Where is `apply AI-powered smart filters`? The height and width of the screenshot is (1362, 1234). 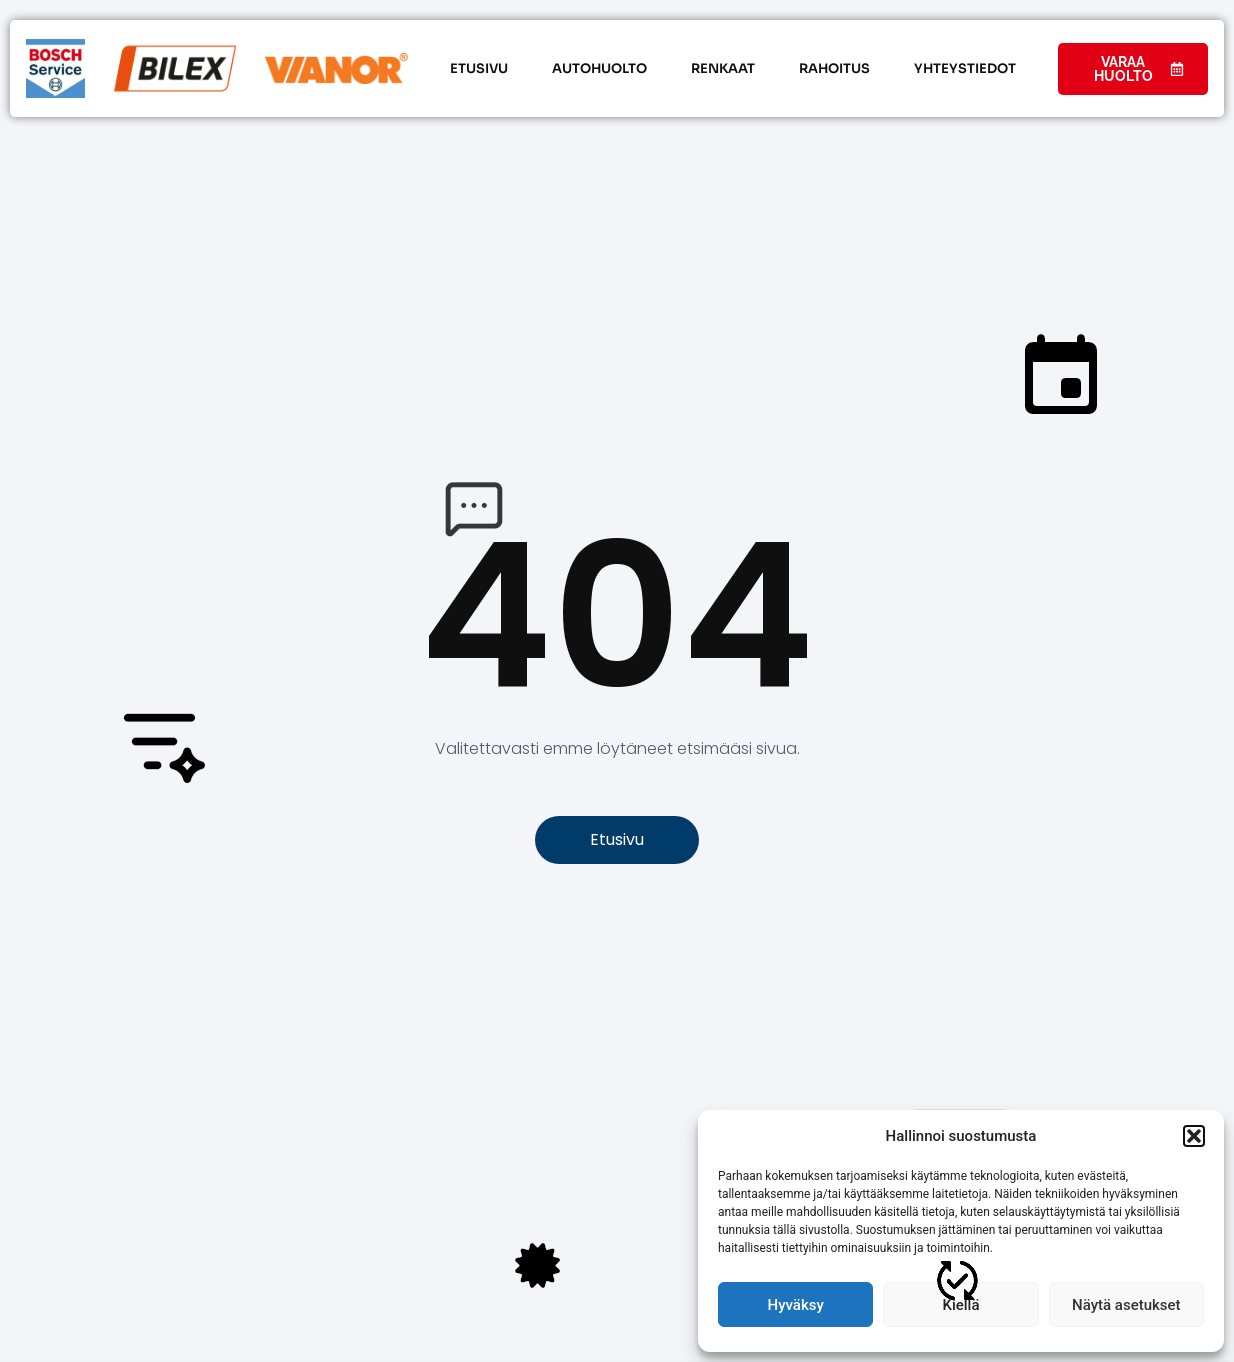
apply AI-powered smart filters is located at coordinates (159, 741).